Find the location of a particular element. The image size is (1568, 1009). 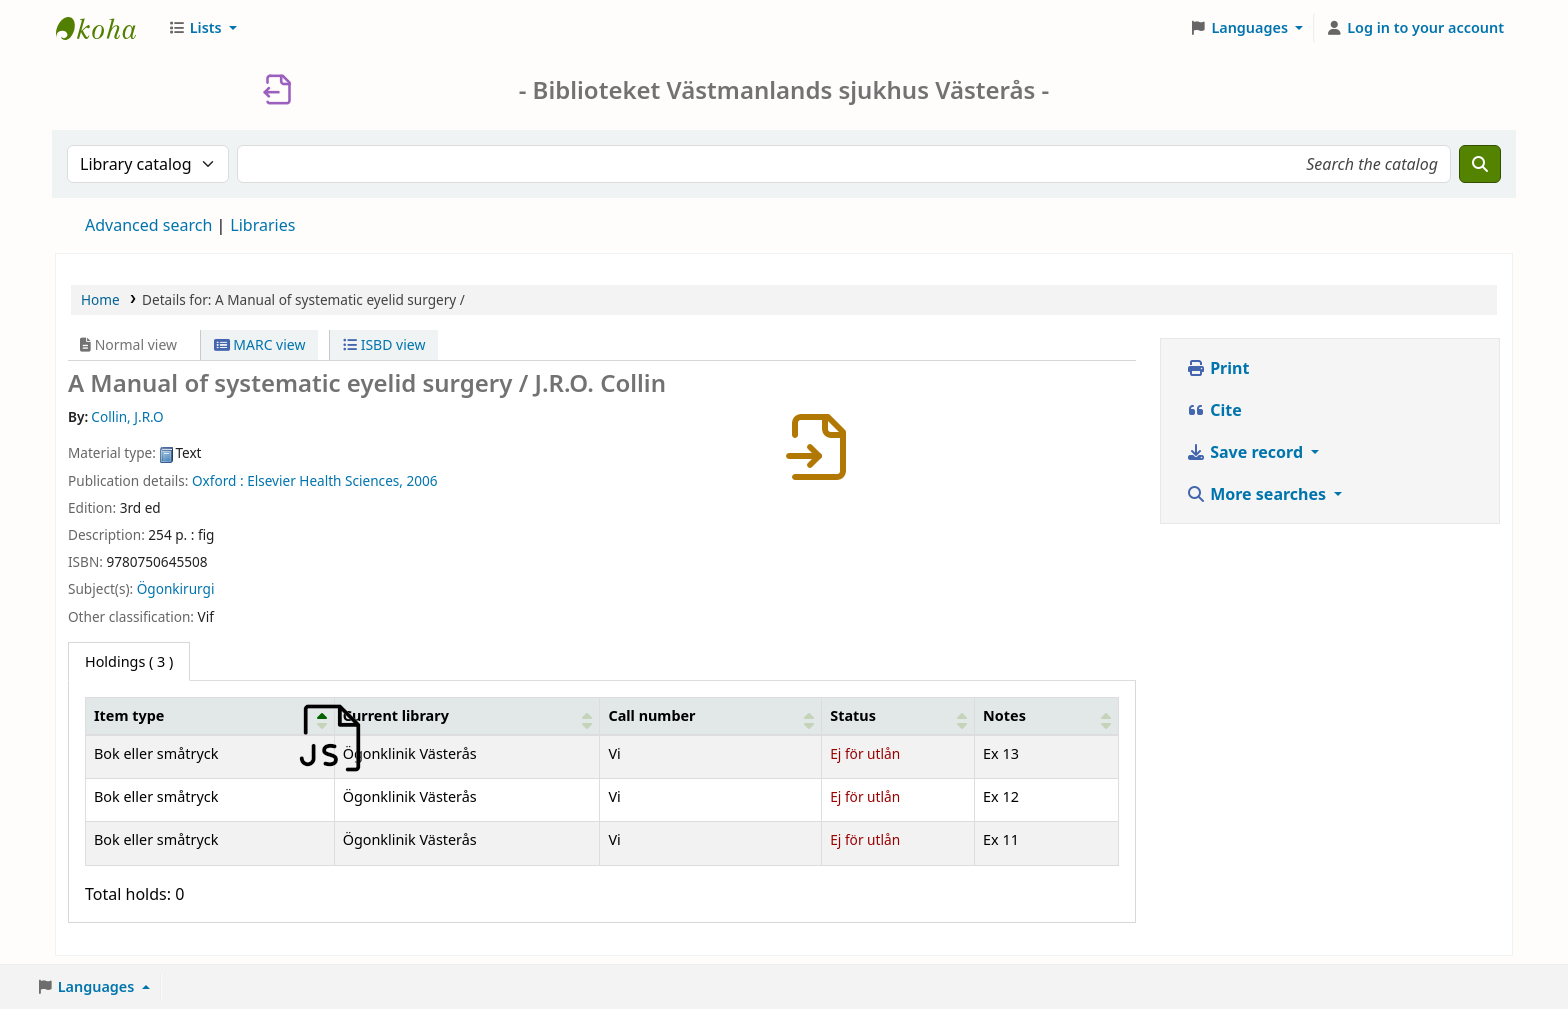

import a file into the application is located at coordinates (819, 447).